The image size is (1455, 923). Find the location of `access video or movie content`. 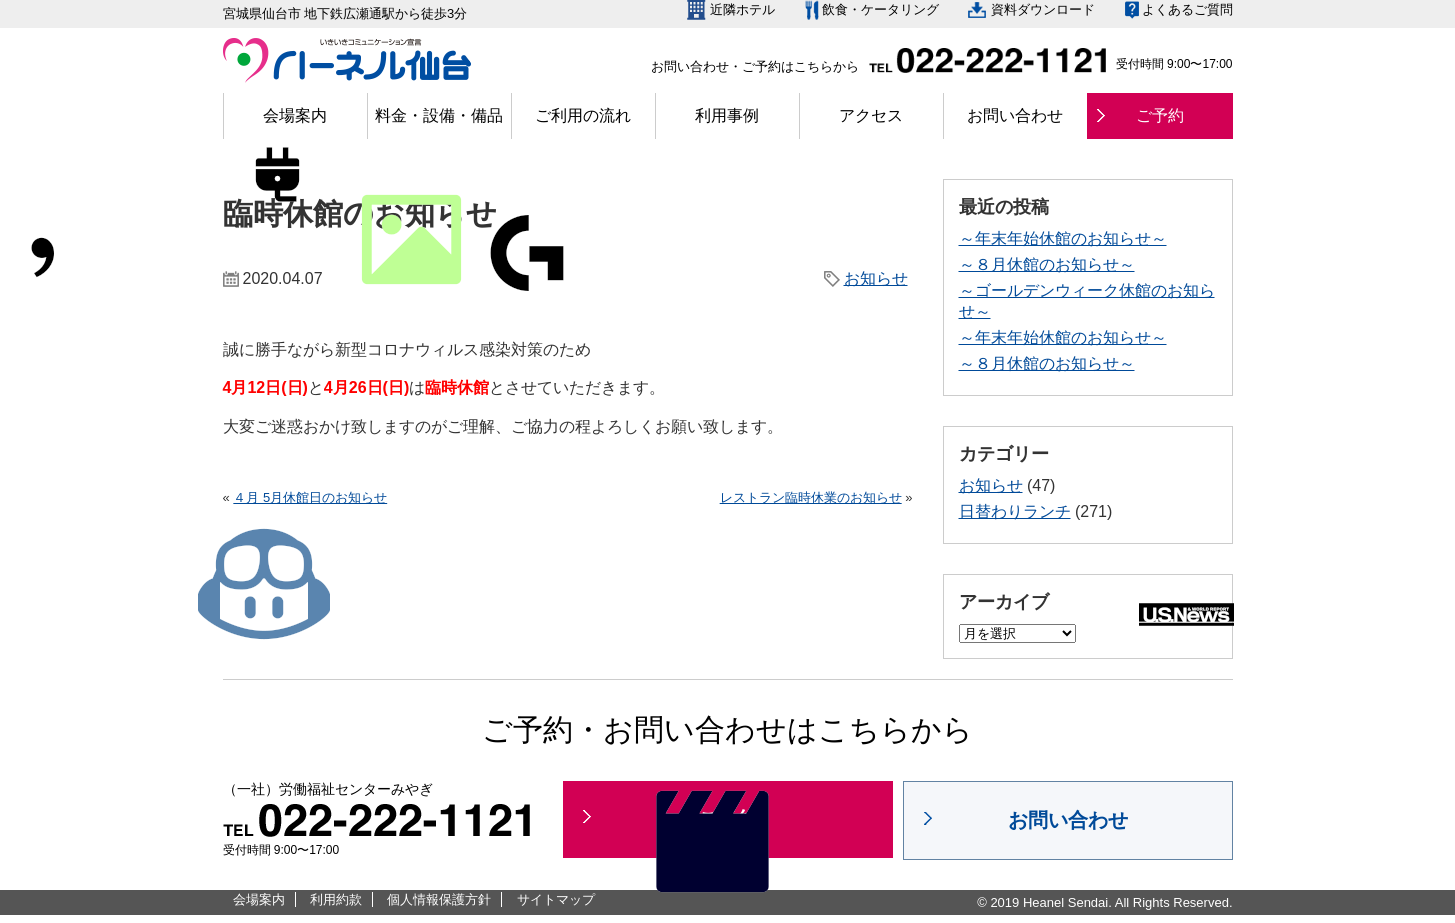

access video or movie content is located at coordinates (712, 841).